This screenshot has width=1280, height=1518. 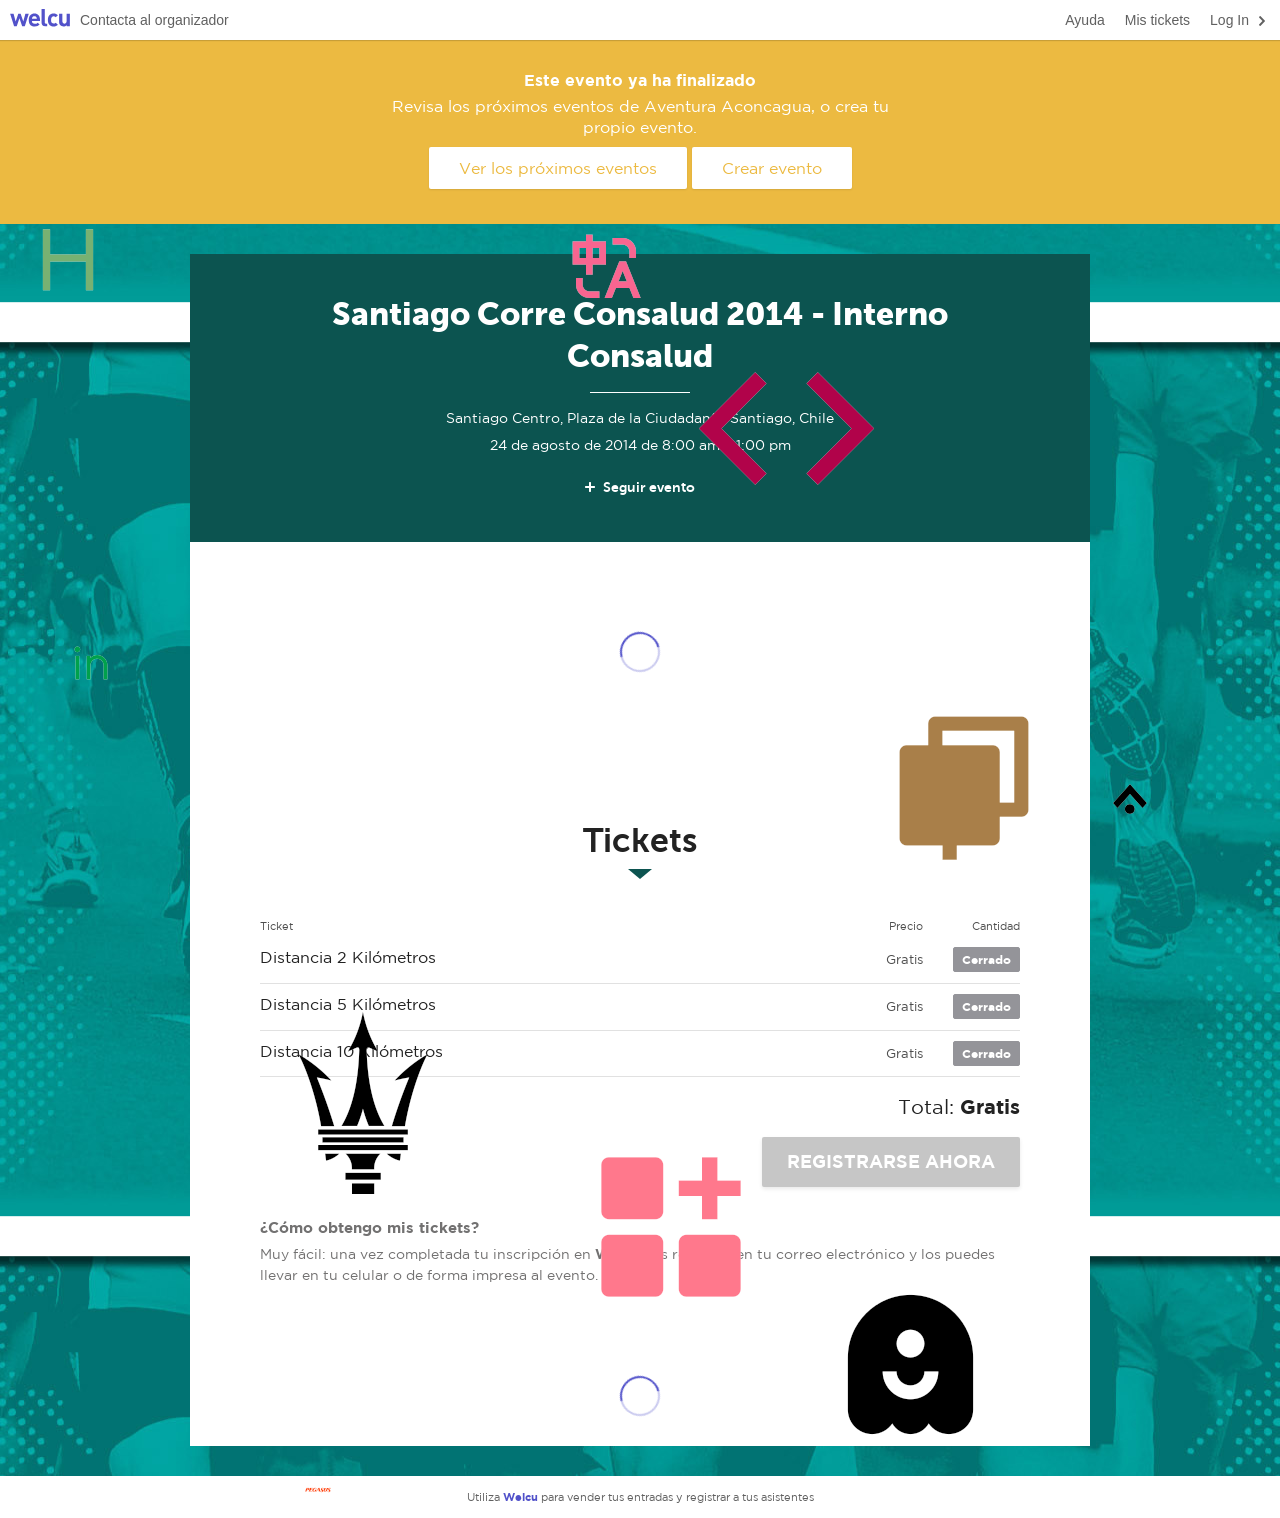 What do you see at coordinates (1130, 799) in the screenshot?
I see `upptime status monitoring service logo` at bounding box center [1130, 799].